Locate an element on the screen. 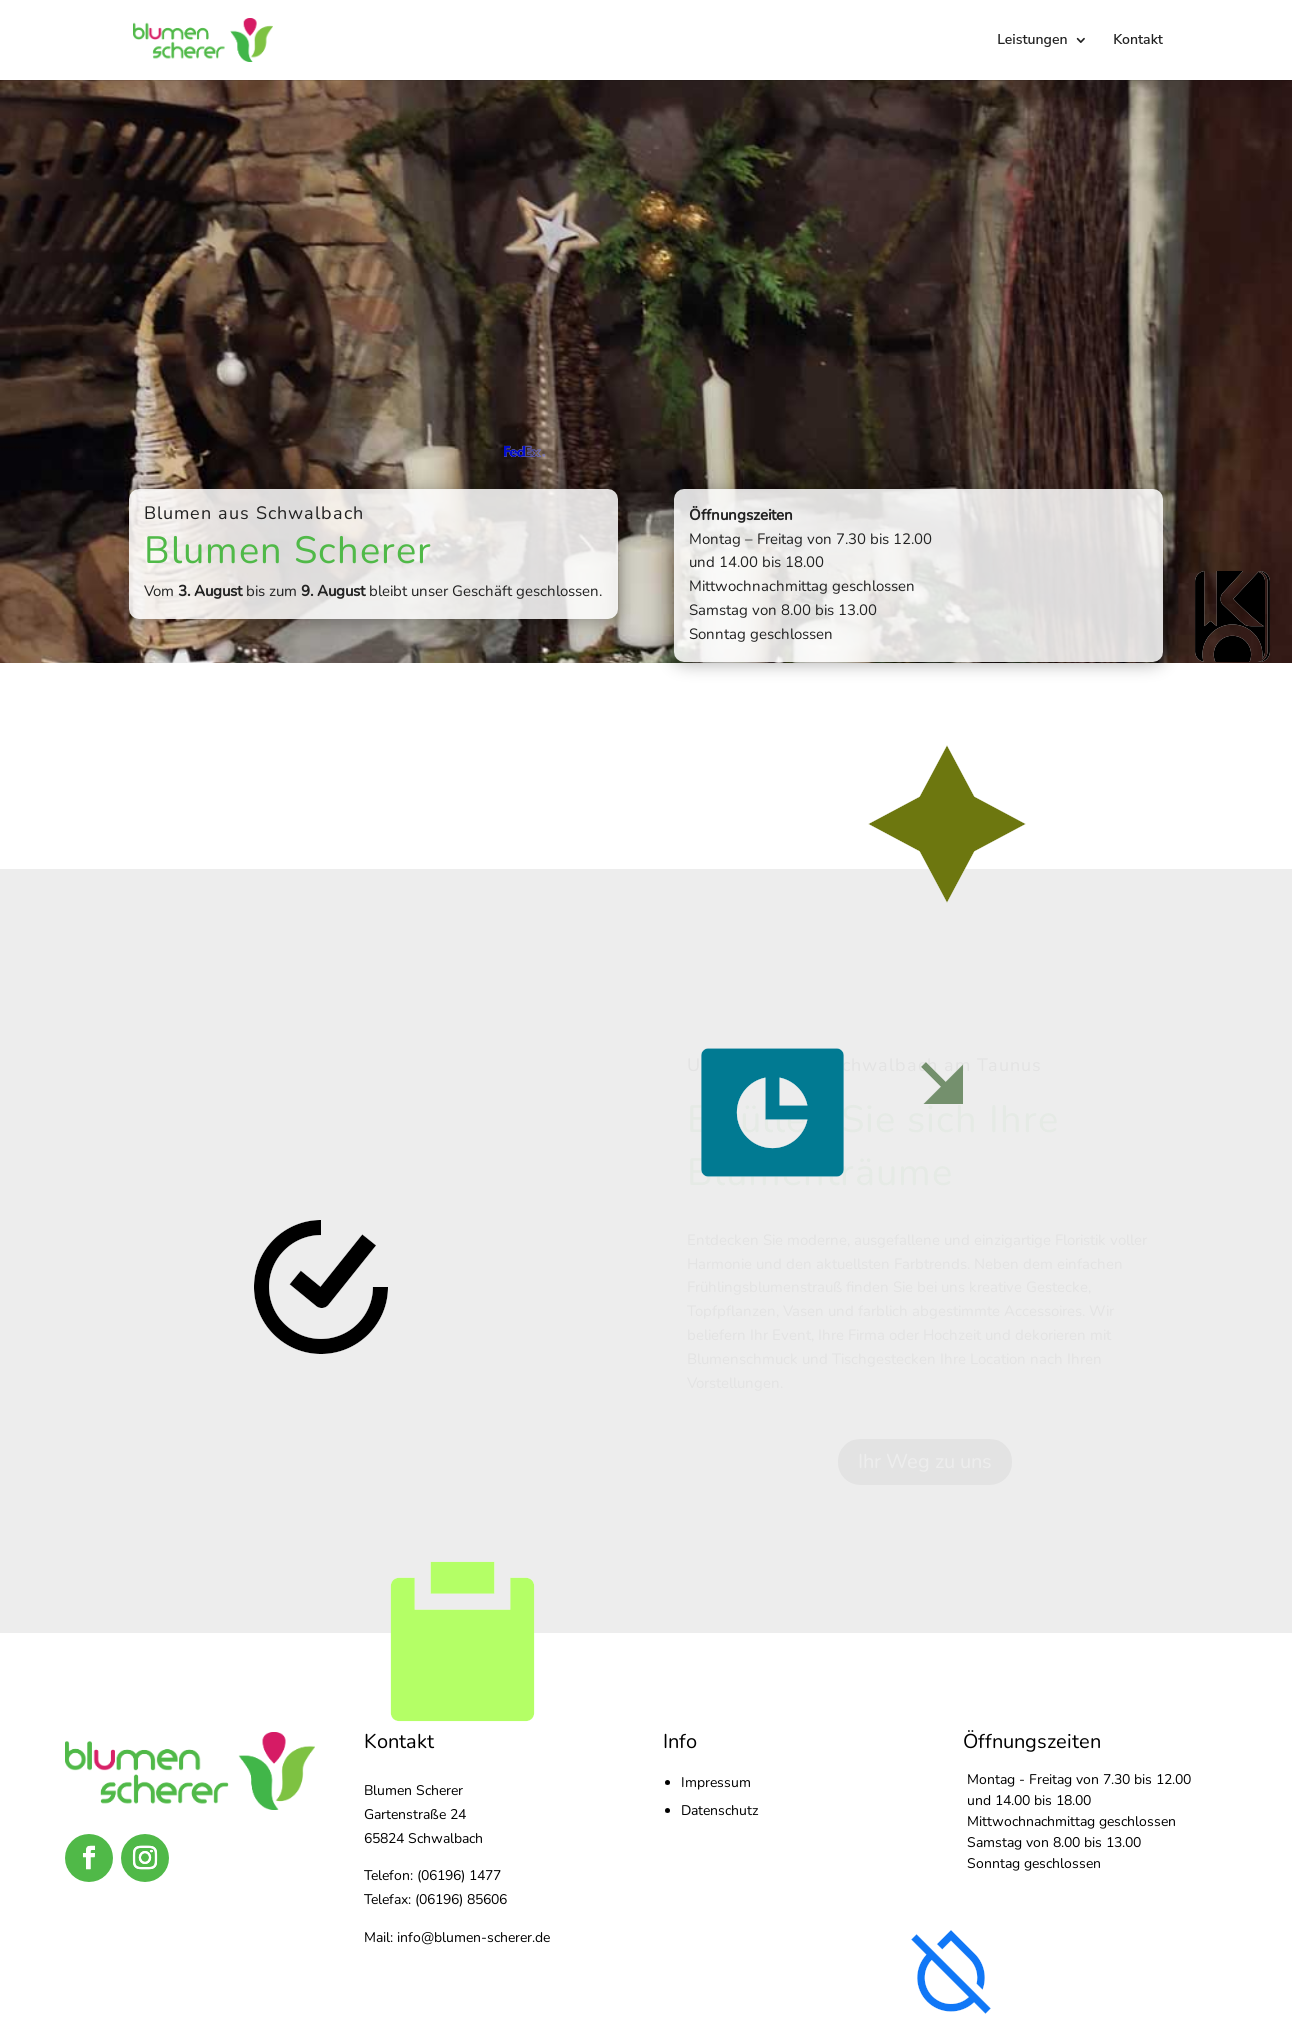 This screenshot has width=1292, height=2027. disable blur effect is located at coordinates (951, 1974).